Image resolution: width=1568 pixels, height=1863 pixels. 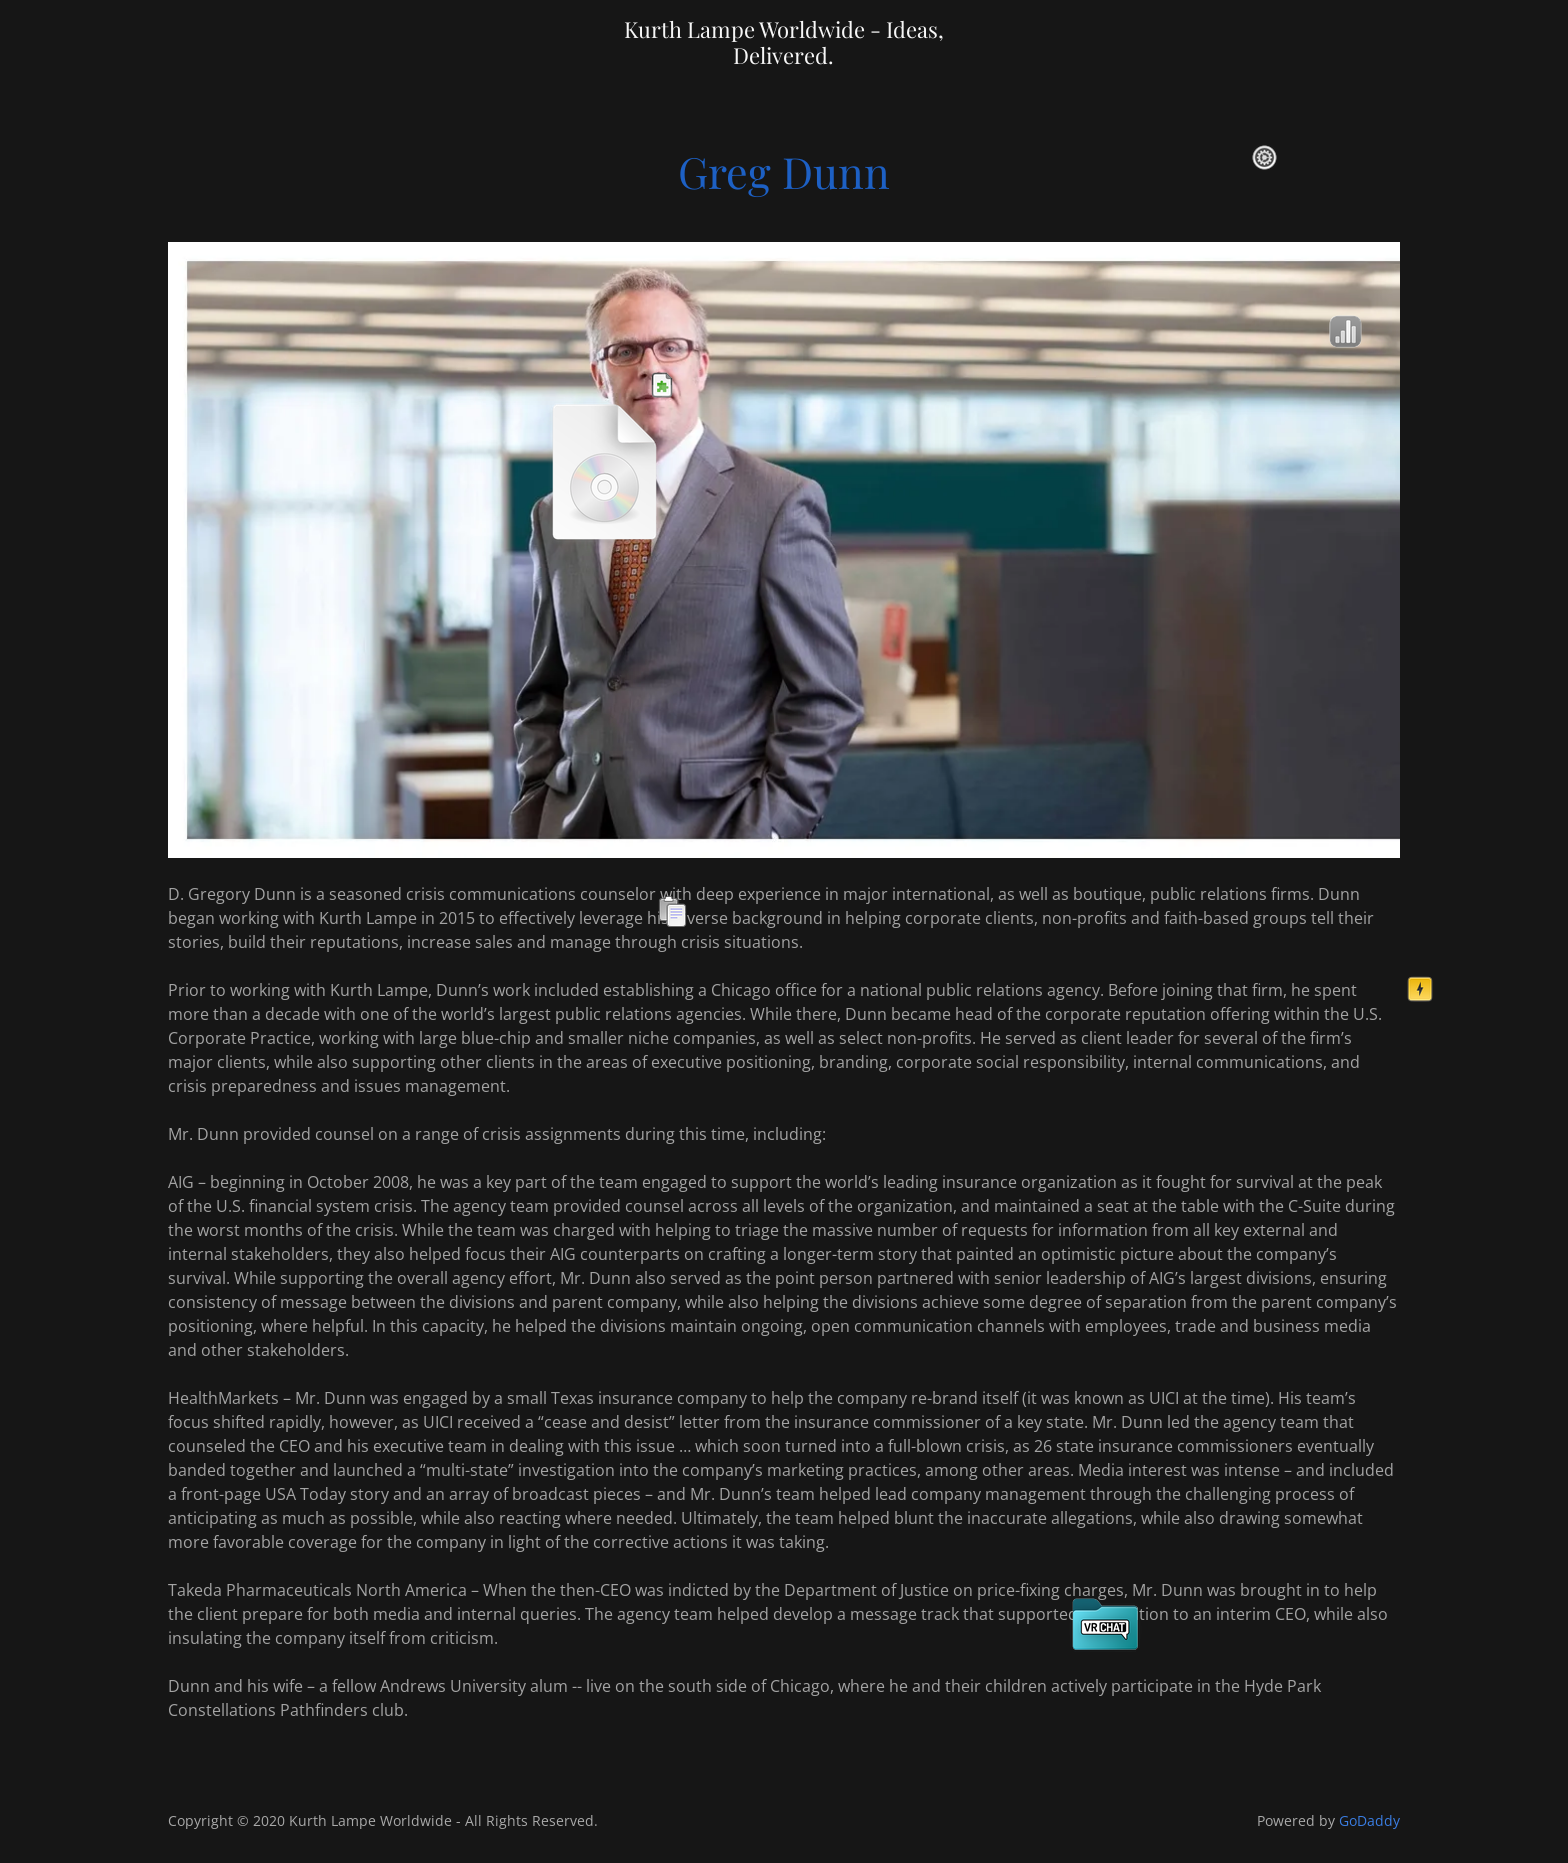 I want to click on open numbers spreadsheet app, so click(x=1345, y=331).